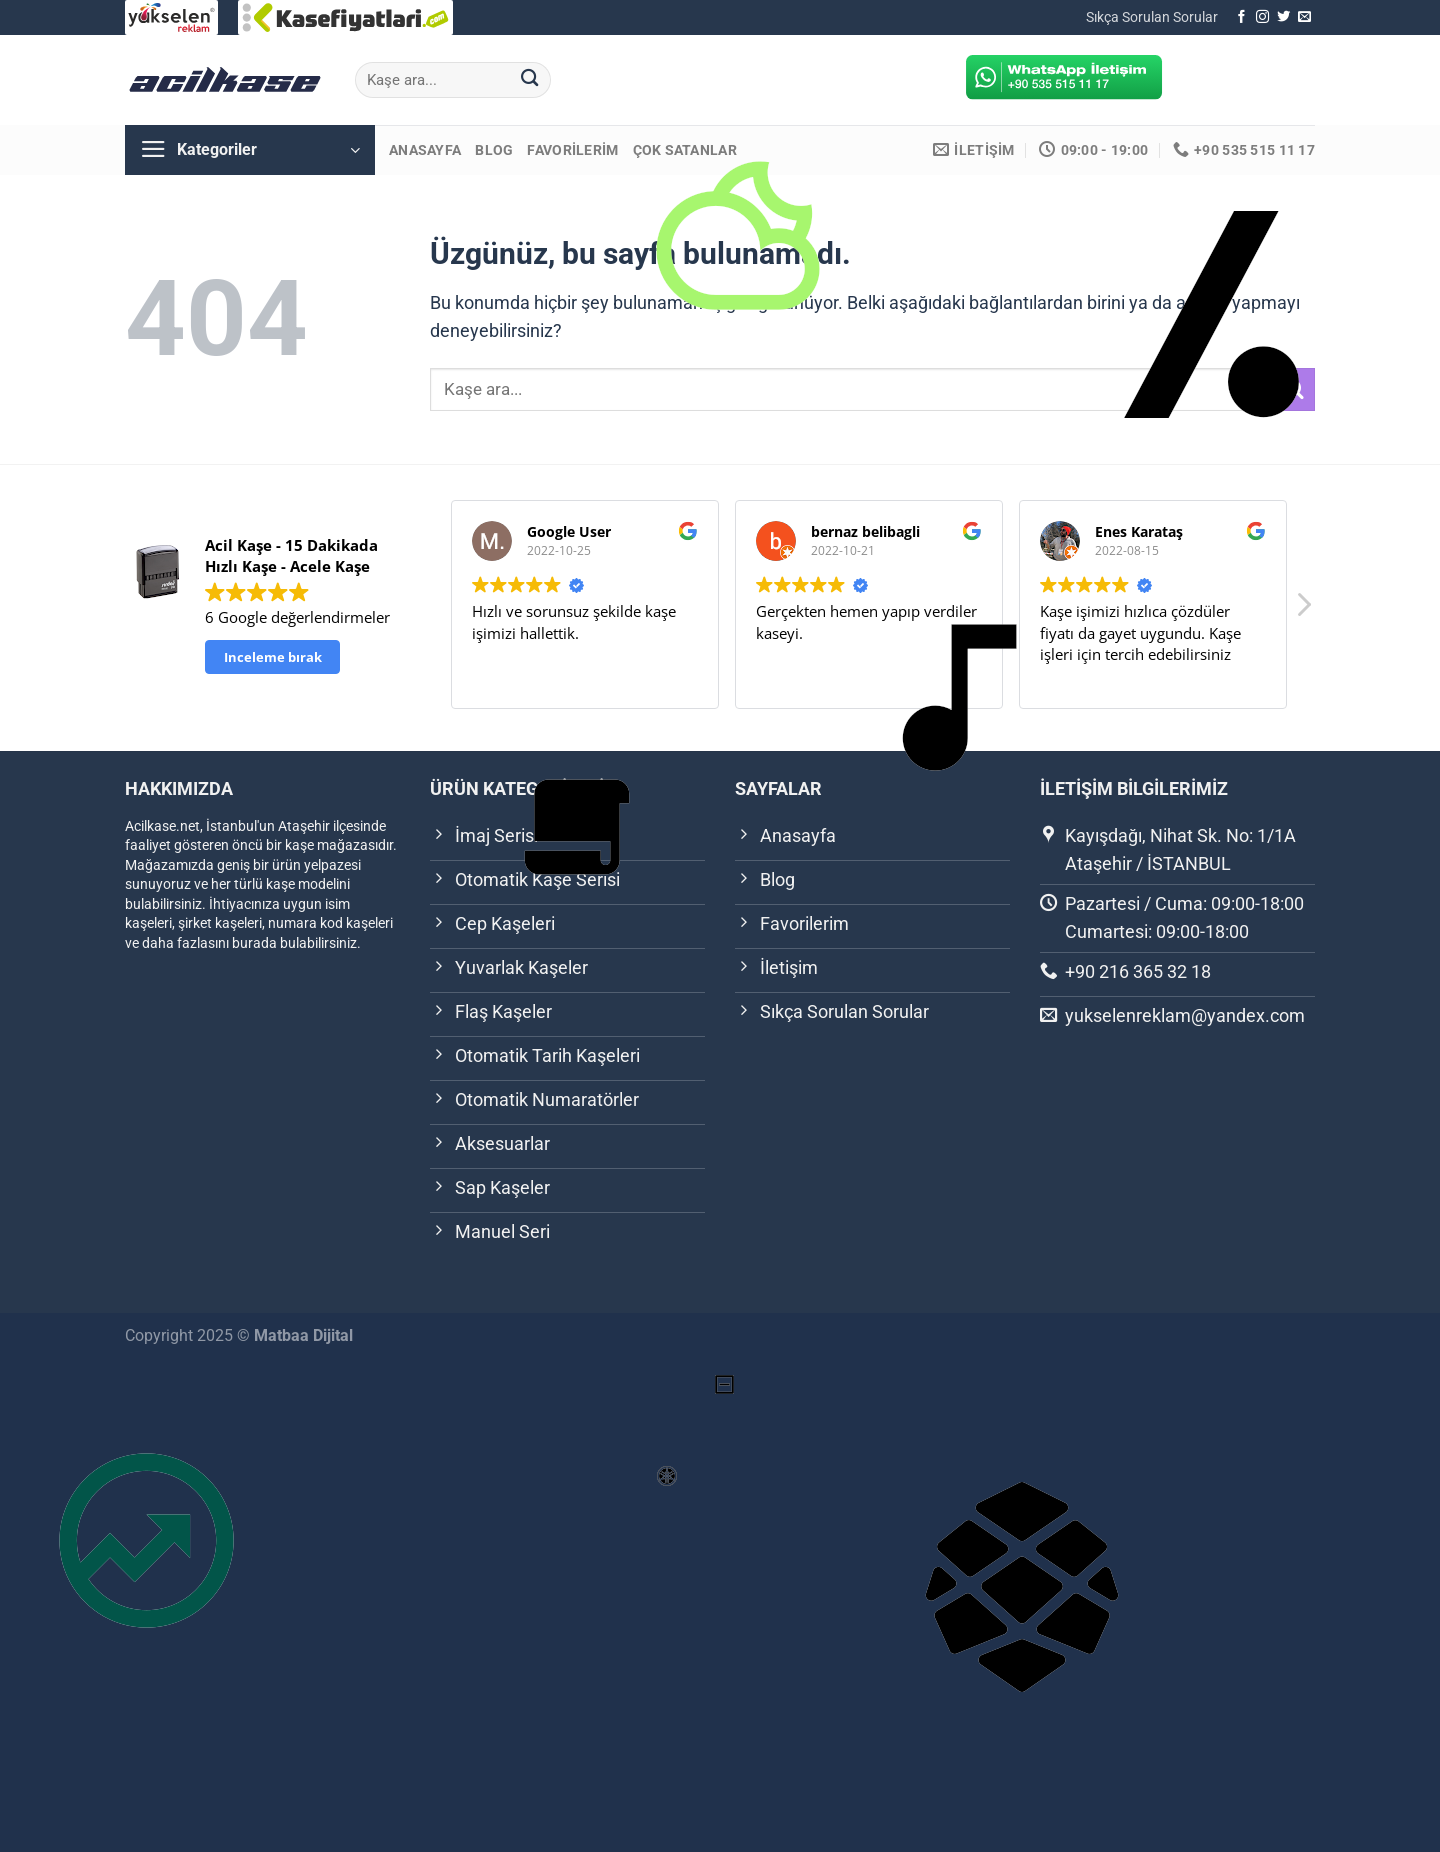 The width and height of the screenshot is (1440, 1852). Describe the element at coordinates (1022, 1587) in the screenshot. I see `RedwoodJS framework logo` at that location.